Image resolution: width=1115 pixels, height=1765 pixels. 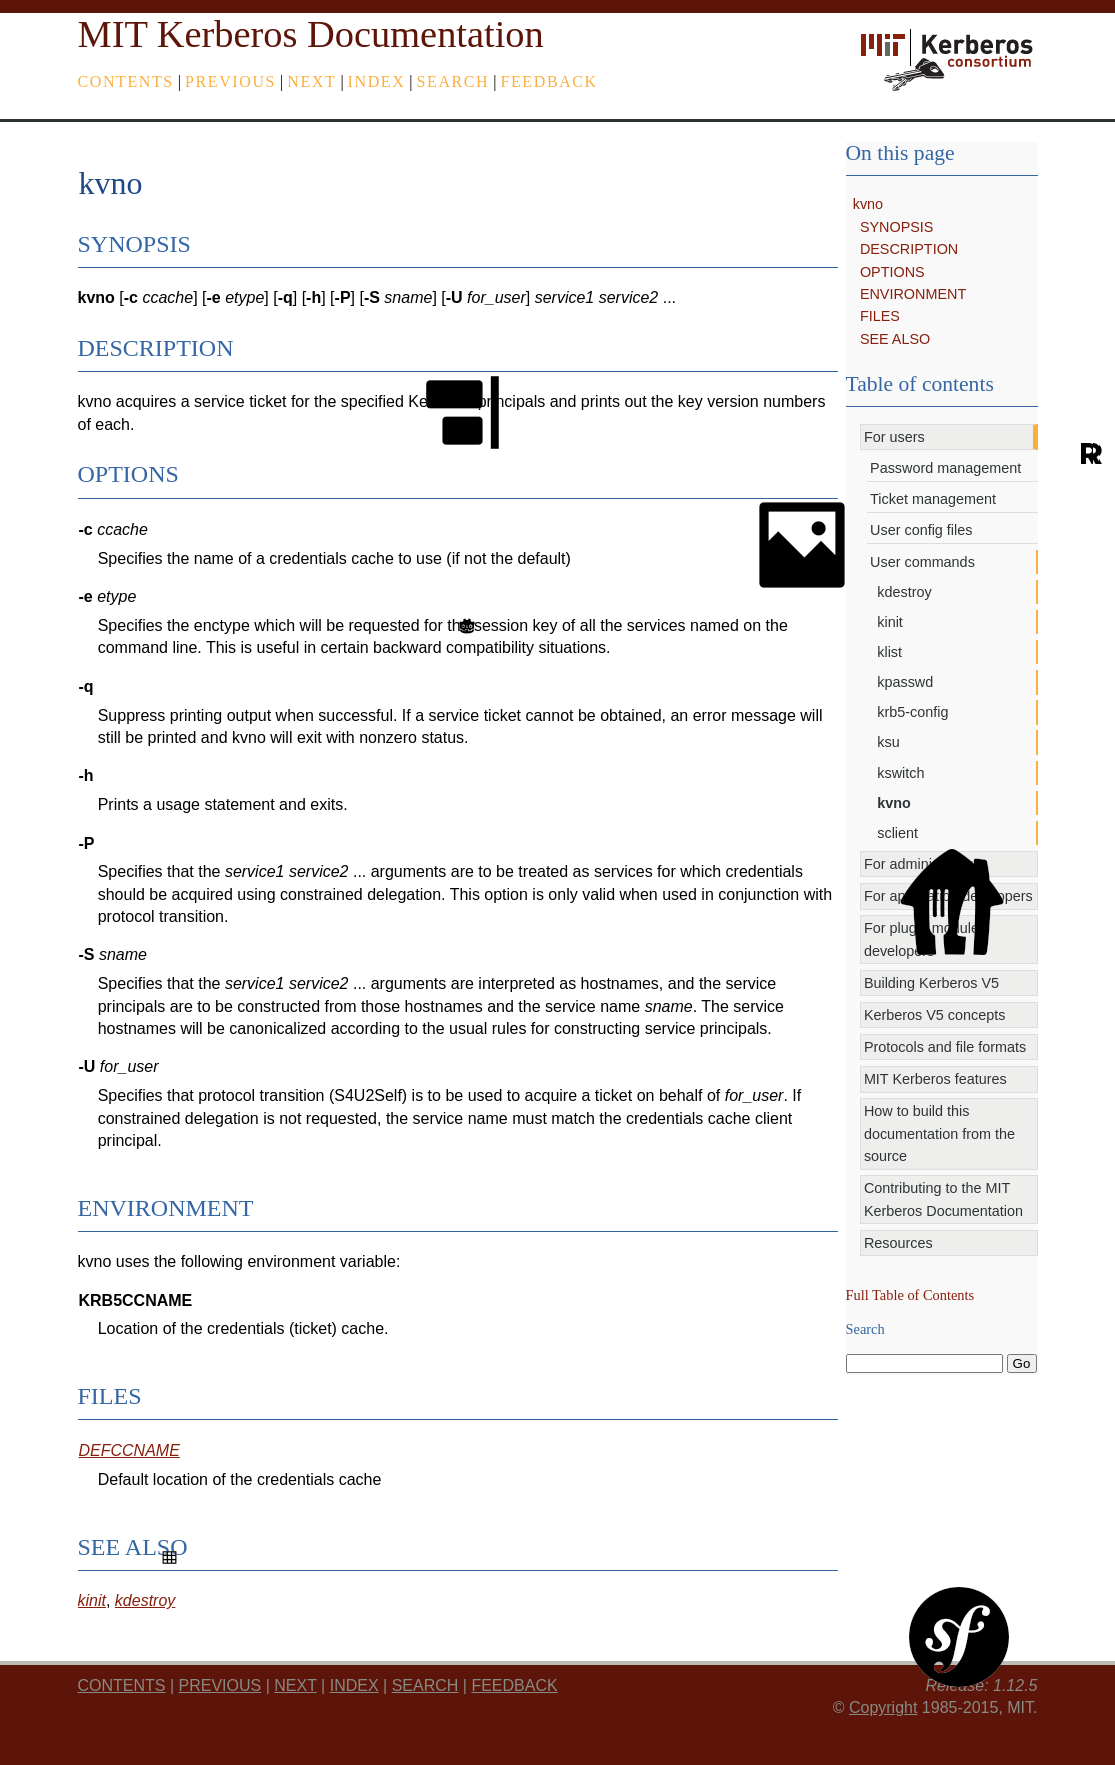 What do you see at coordinates (952, 902) in the screenshot?
I see `open the Just Eat app` at bounding box center [952, 902].